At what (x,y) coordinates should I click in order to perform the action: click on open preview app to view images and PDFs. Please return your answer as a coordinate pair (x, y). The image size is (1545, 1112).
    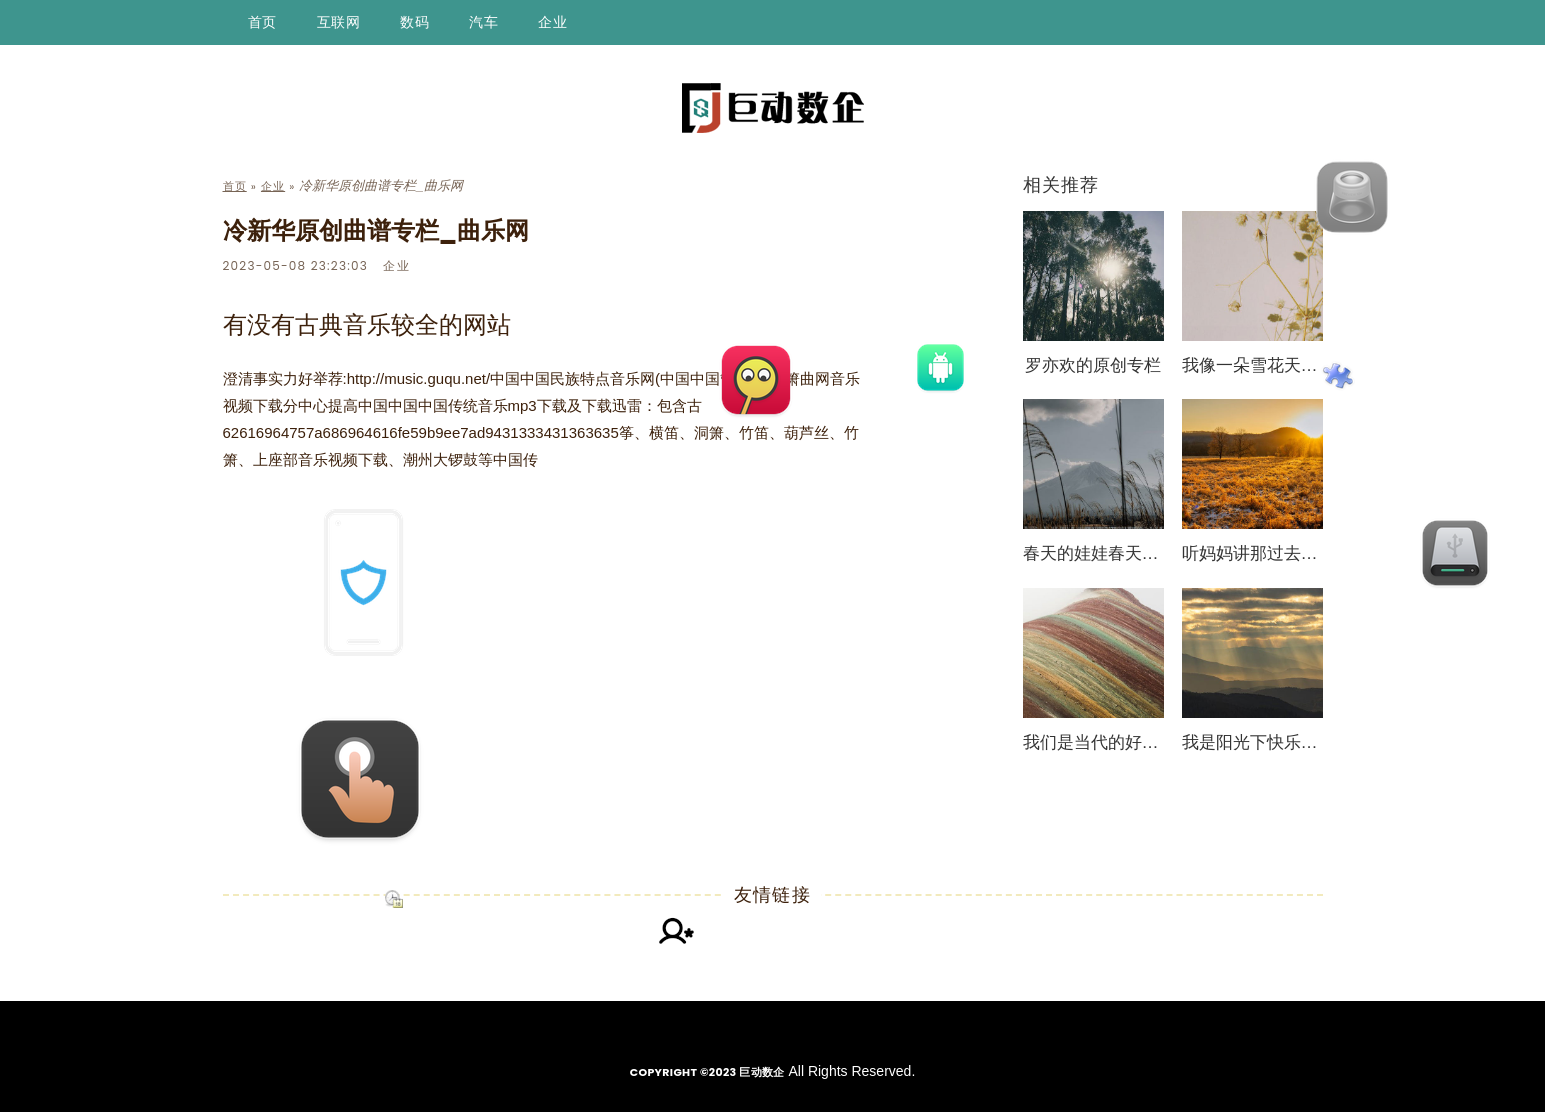
    Looking at the image, I should click on (1352, 197).